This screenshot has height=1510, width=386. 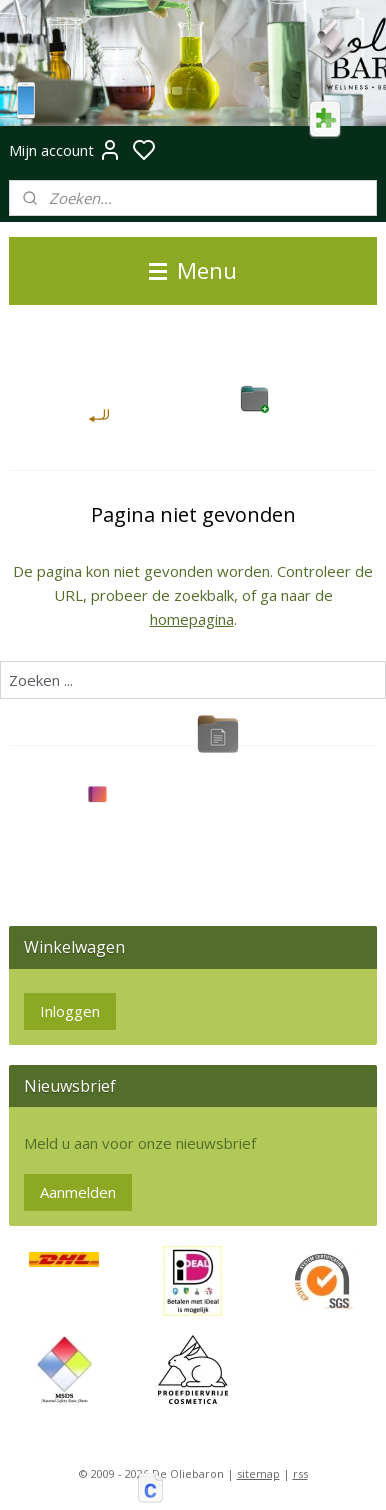 I want to click on a C programming language source file, so click(x=150, y=1487).